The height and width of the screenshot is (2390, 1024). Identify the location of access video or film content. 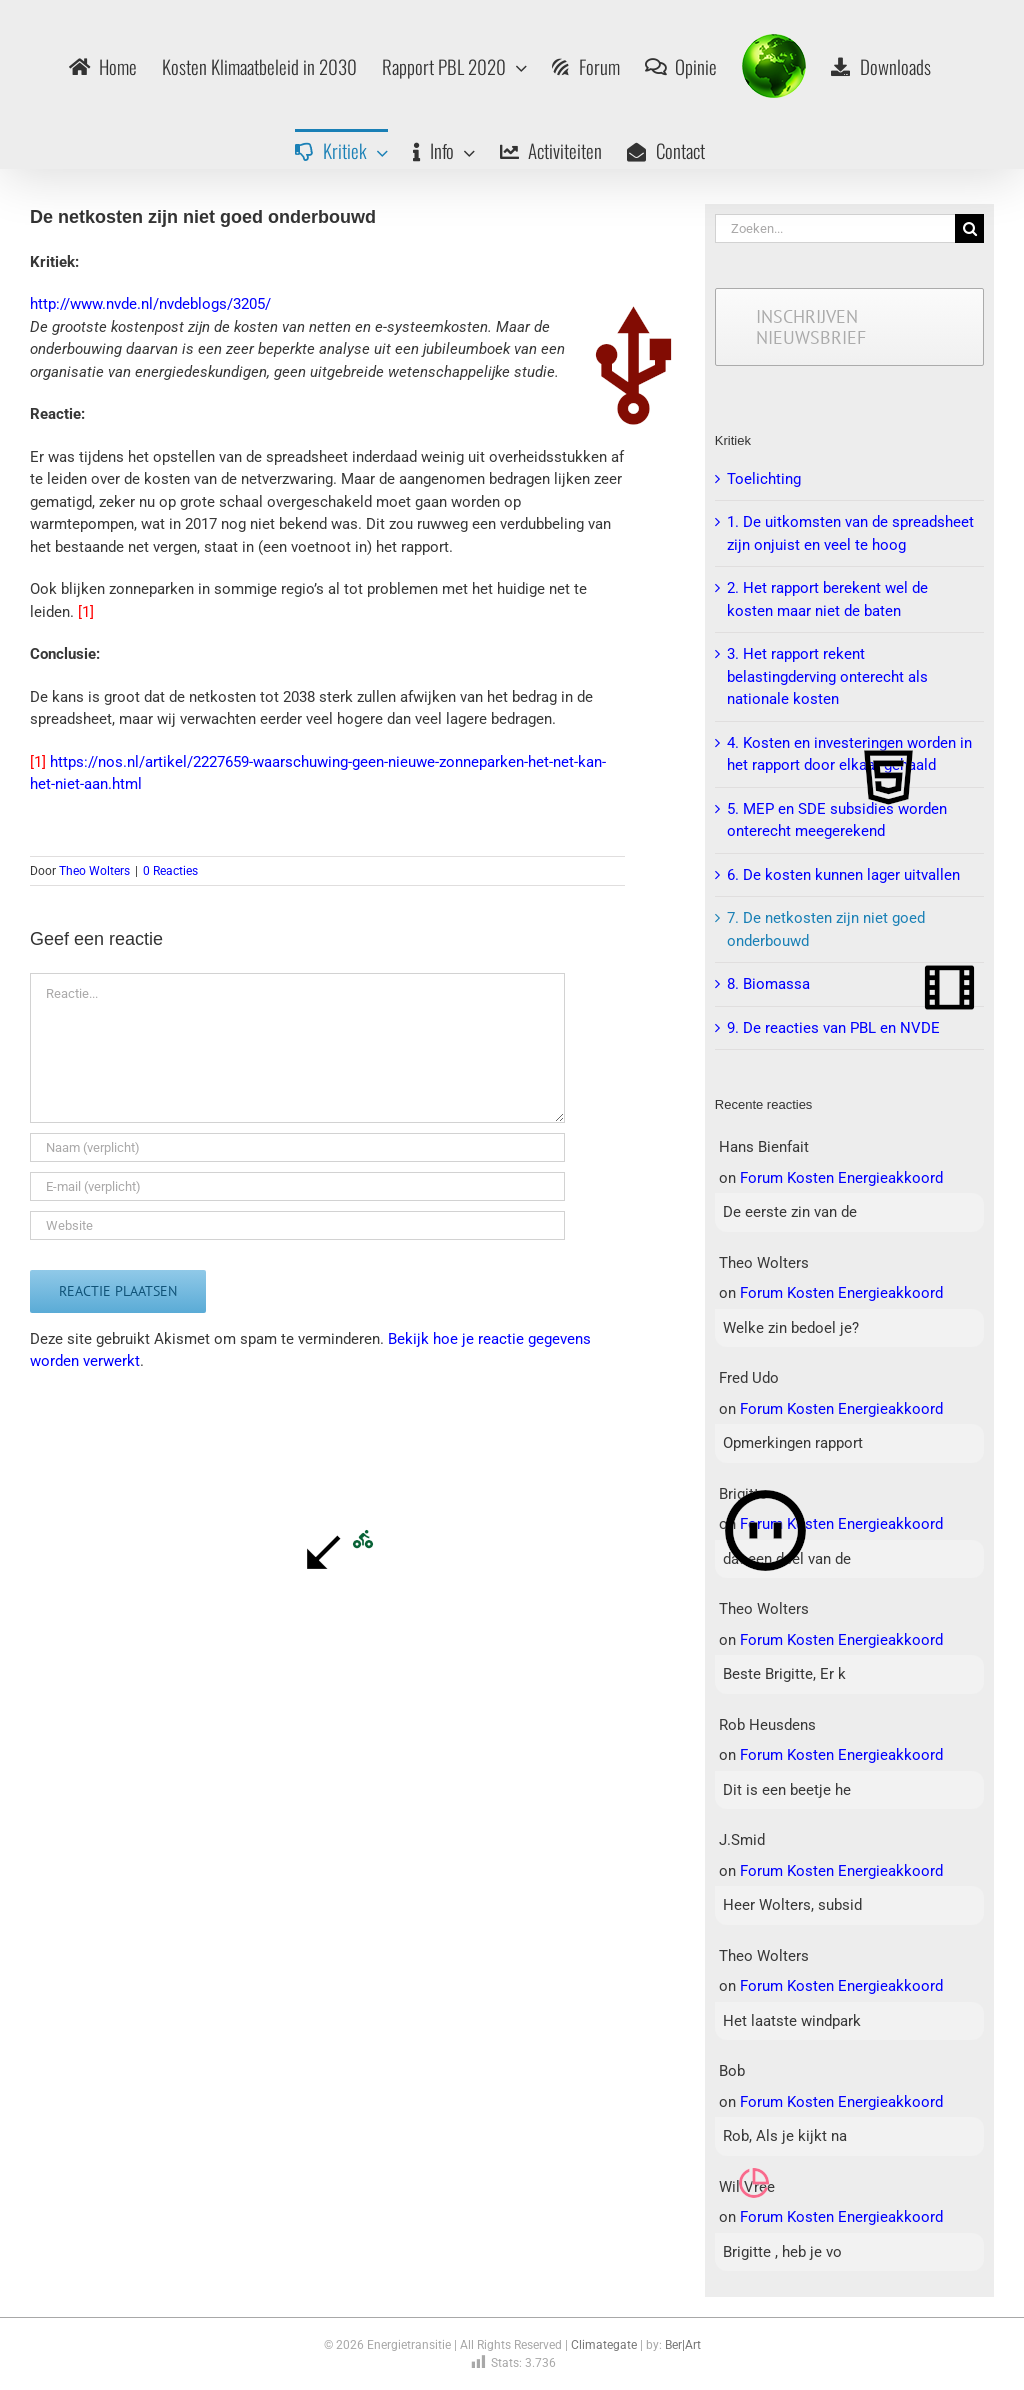
(949, 987).